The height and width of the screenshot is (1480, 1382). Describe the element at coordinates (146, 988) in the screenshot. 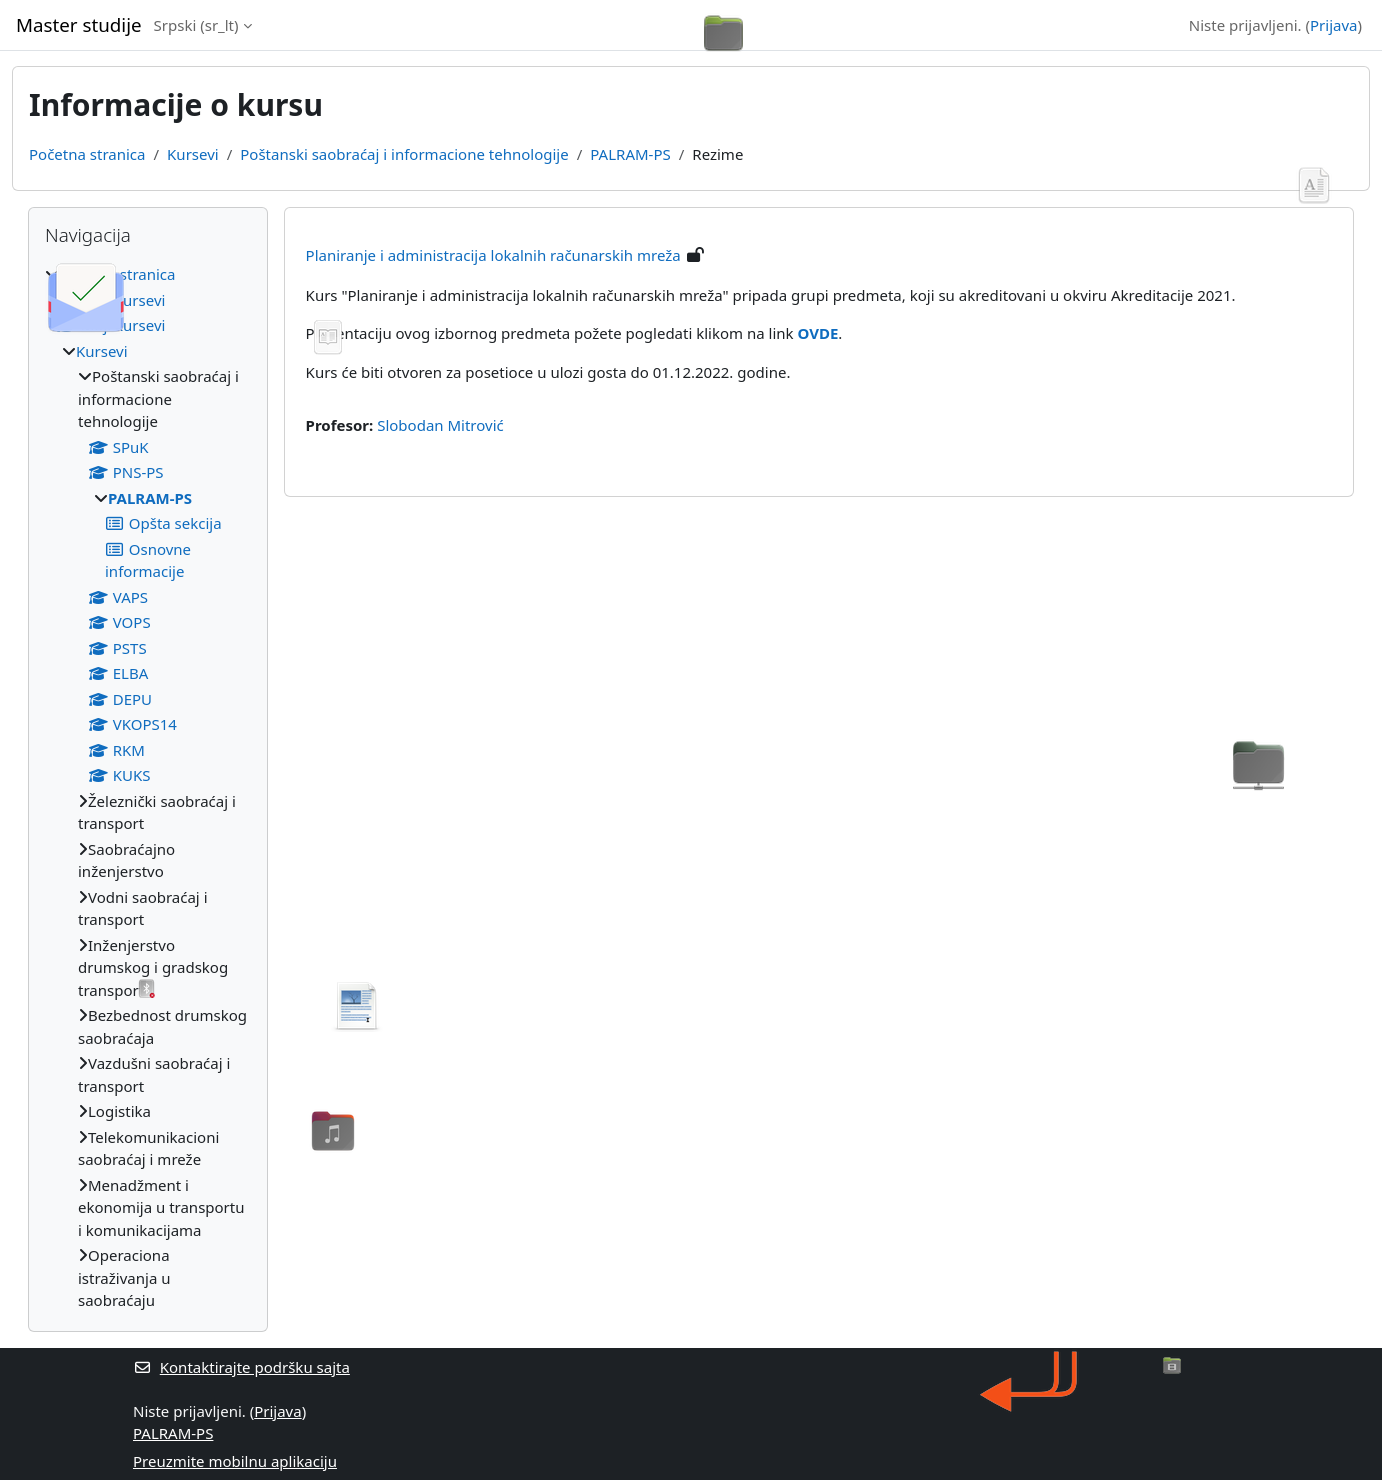

I see `bluetooth is currently disabled` at that location.